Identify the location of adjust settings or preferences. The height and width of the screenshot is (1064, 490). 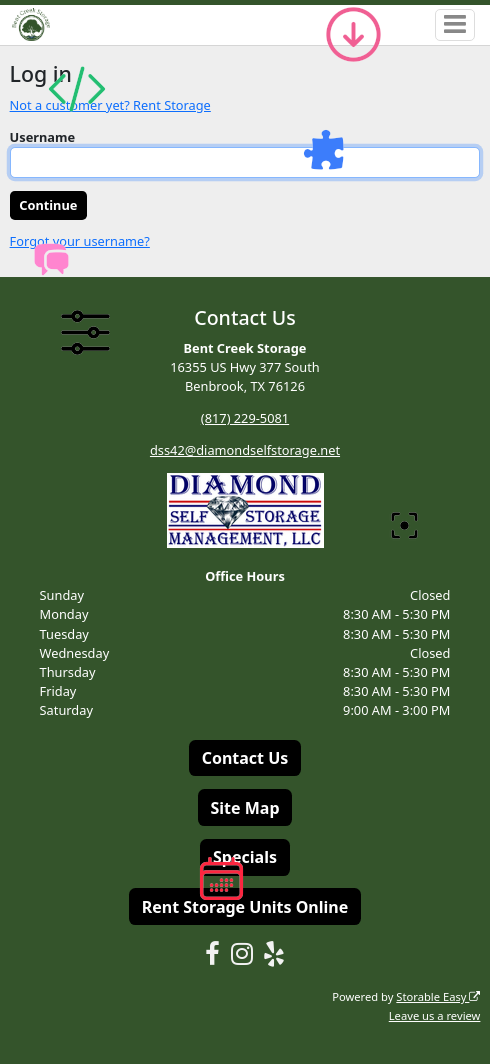
(85, 332).